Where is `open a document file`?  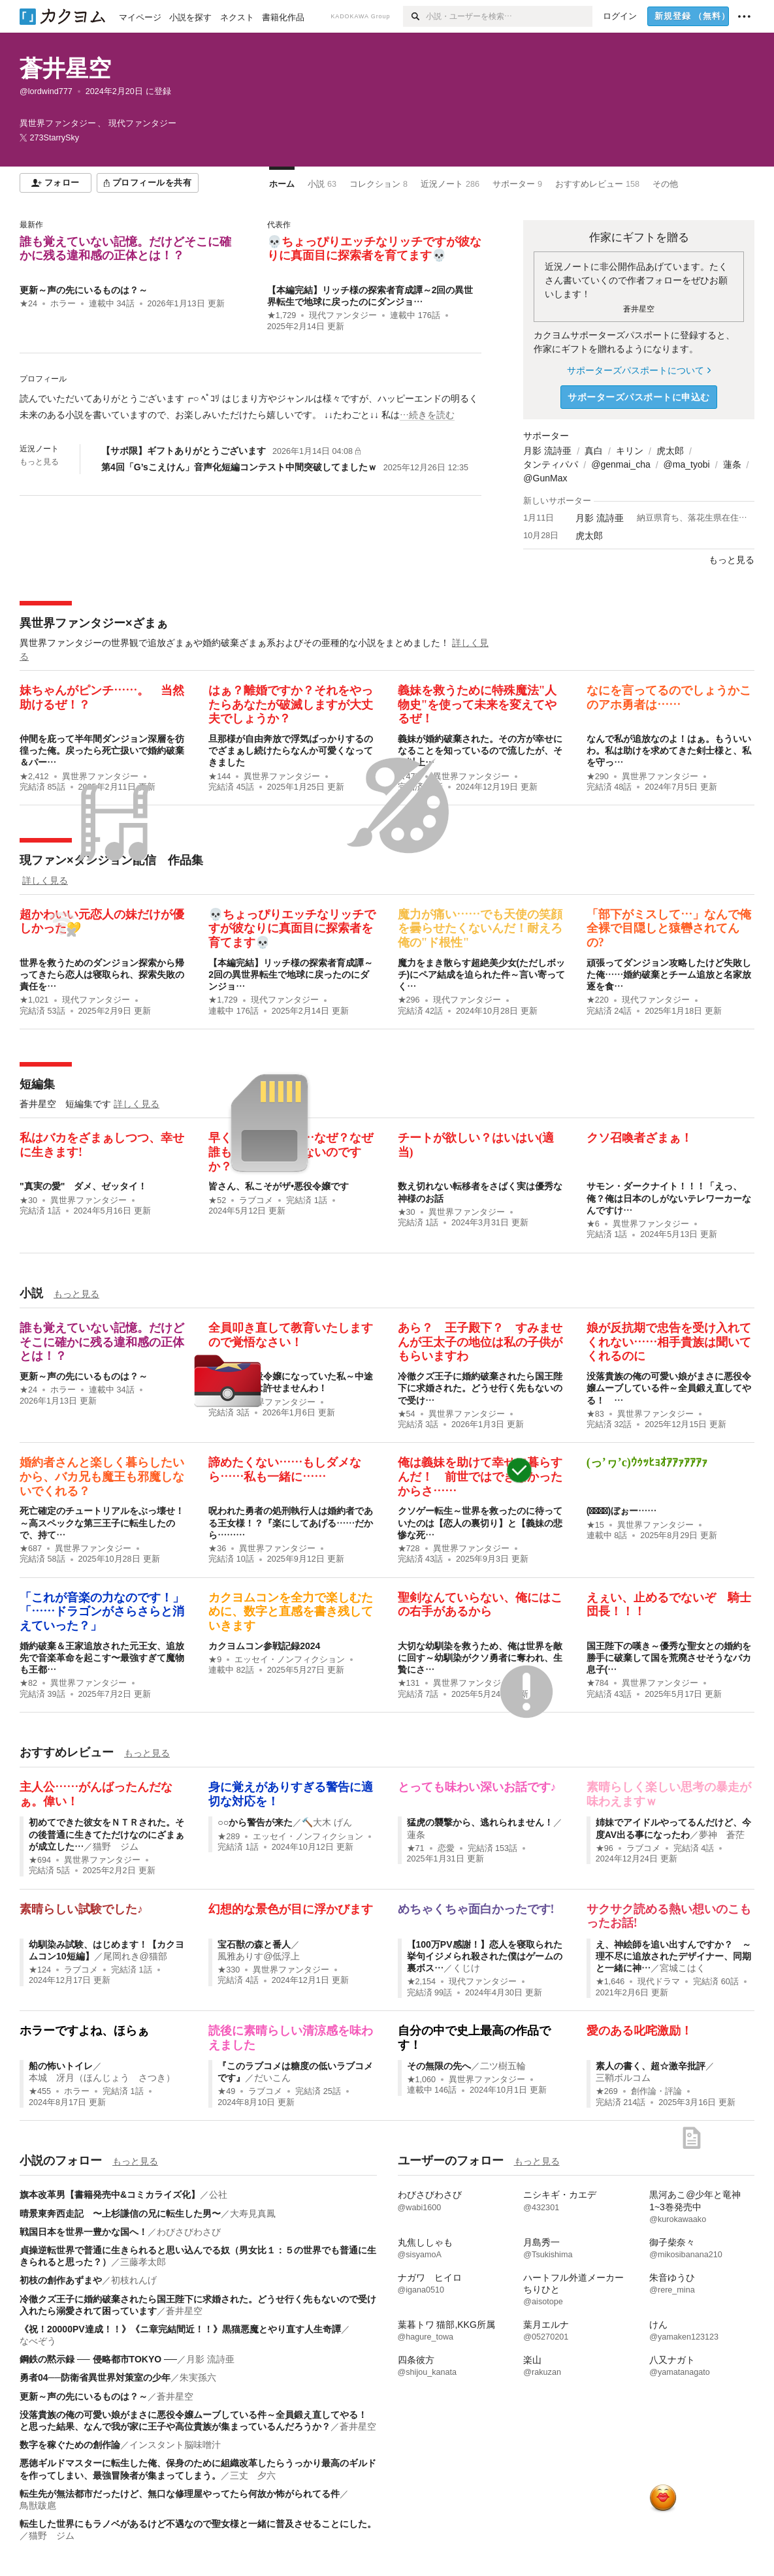
open a document file is located at coordinates (692, 2137).